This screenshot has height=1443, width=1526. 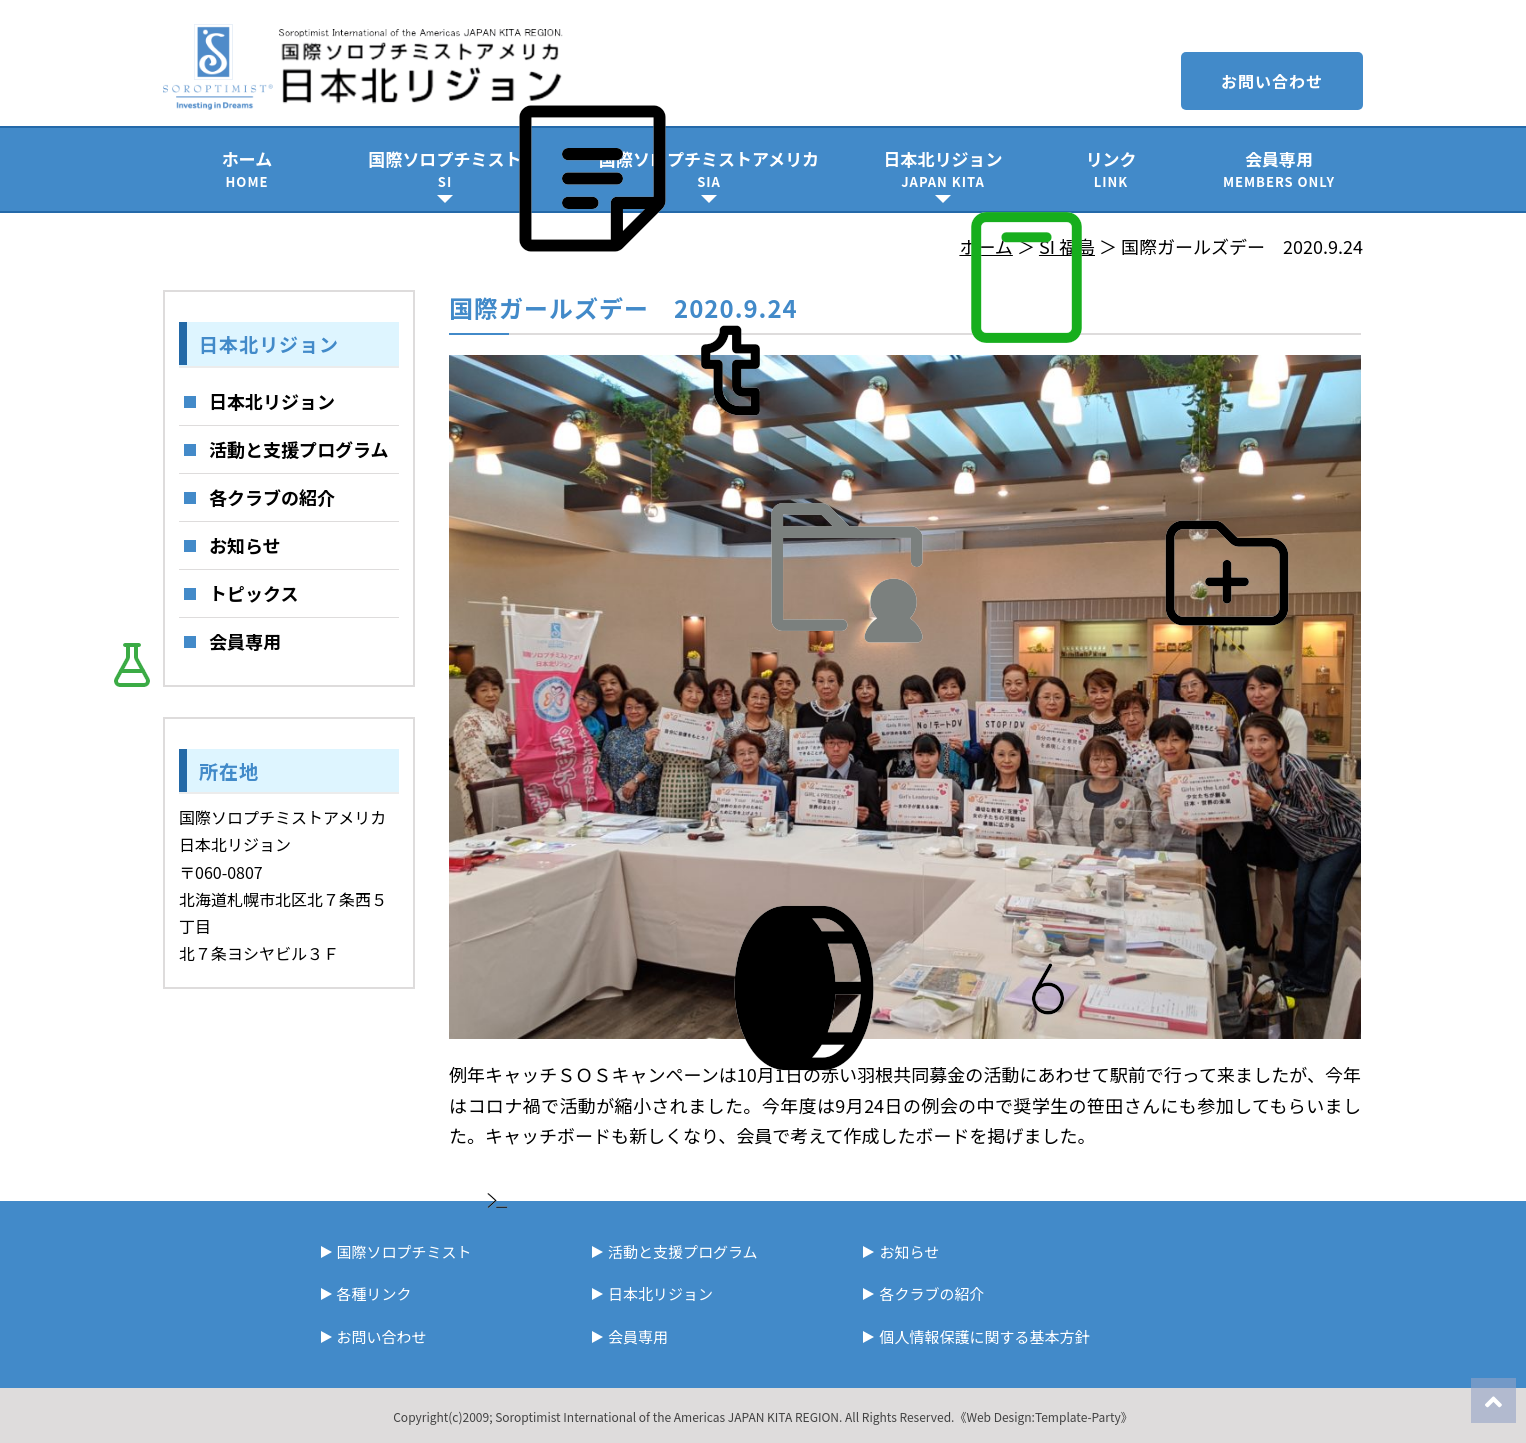 What do you see at coordinates (847, 567) in the screenshot?
I see `access user-specific files and documents` at bounding box center [847, 567].